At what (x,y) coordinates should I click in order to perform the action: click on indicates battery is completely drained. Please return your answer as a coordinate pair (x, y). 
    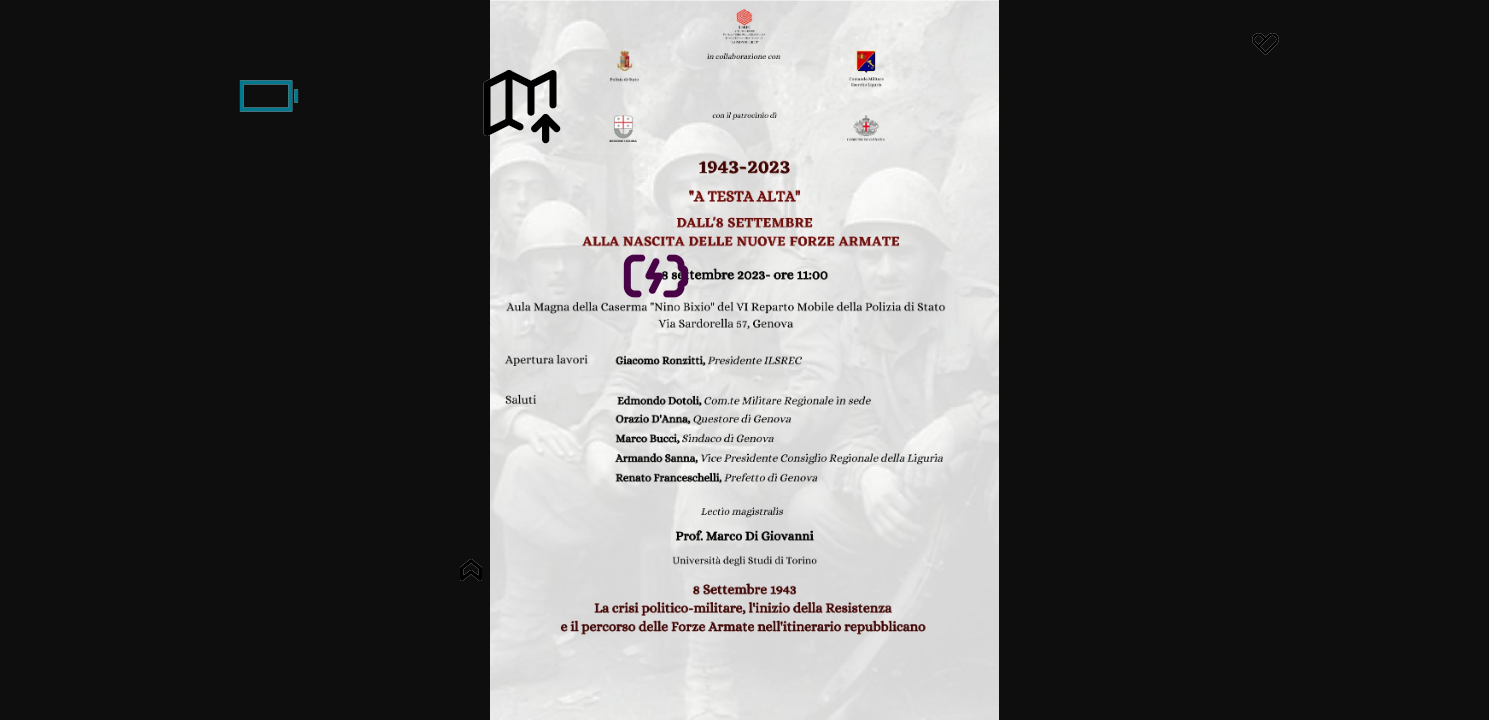
    Looking at the image, I should click on (269, 96).